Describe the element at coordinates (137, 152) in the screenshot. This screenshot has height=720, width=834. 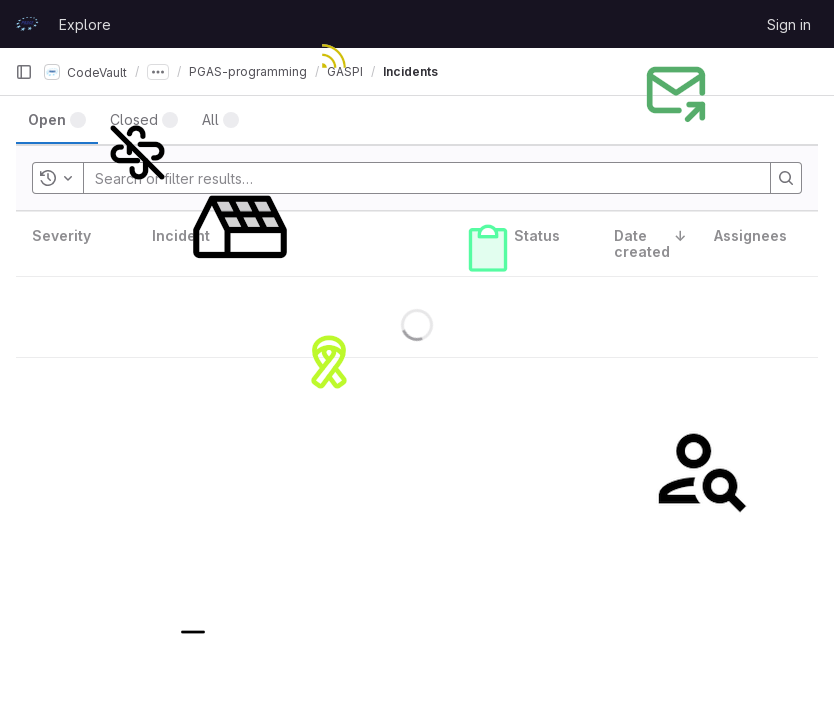
I see `api connection disabled` at that location.